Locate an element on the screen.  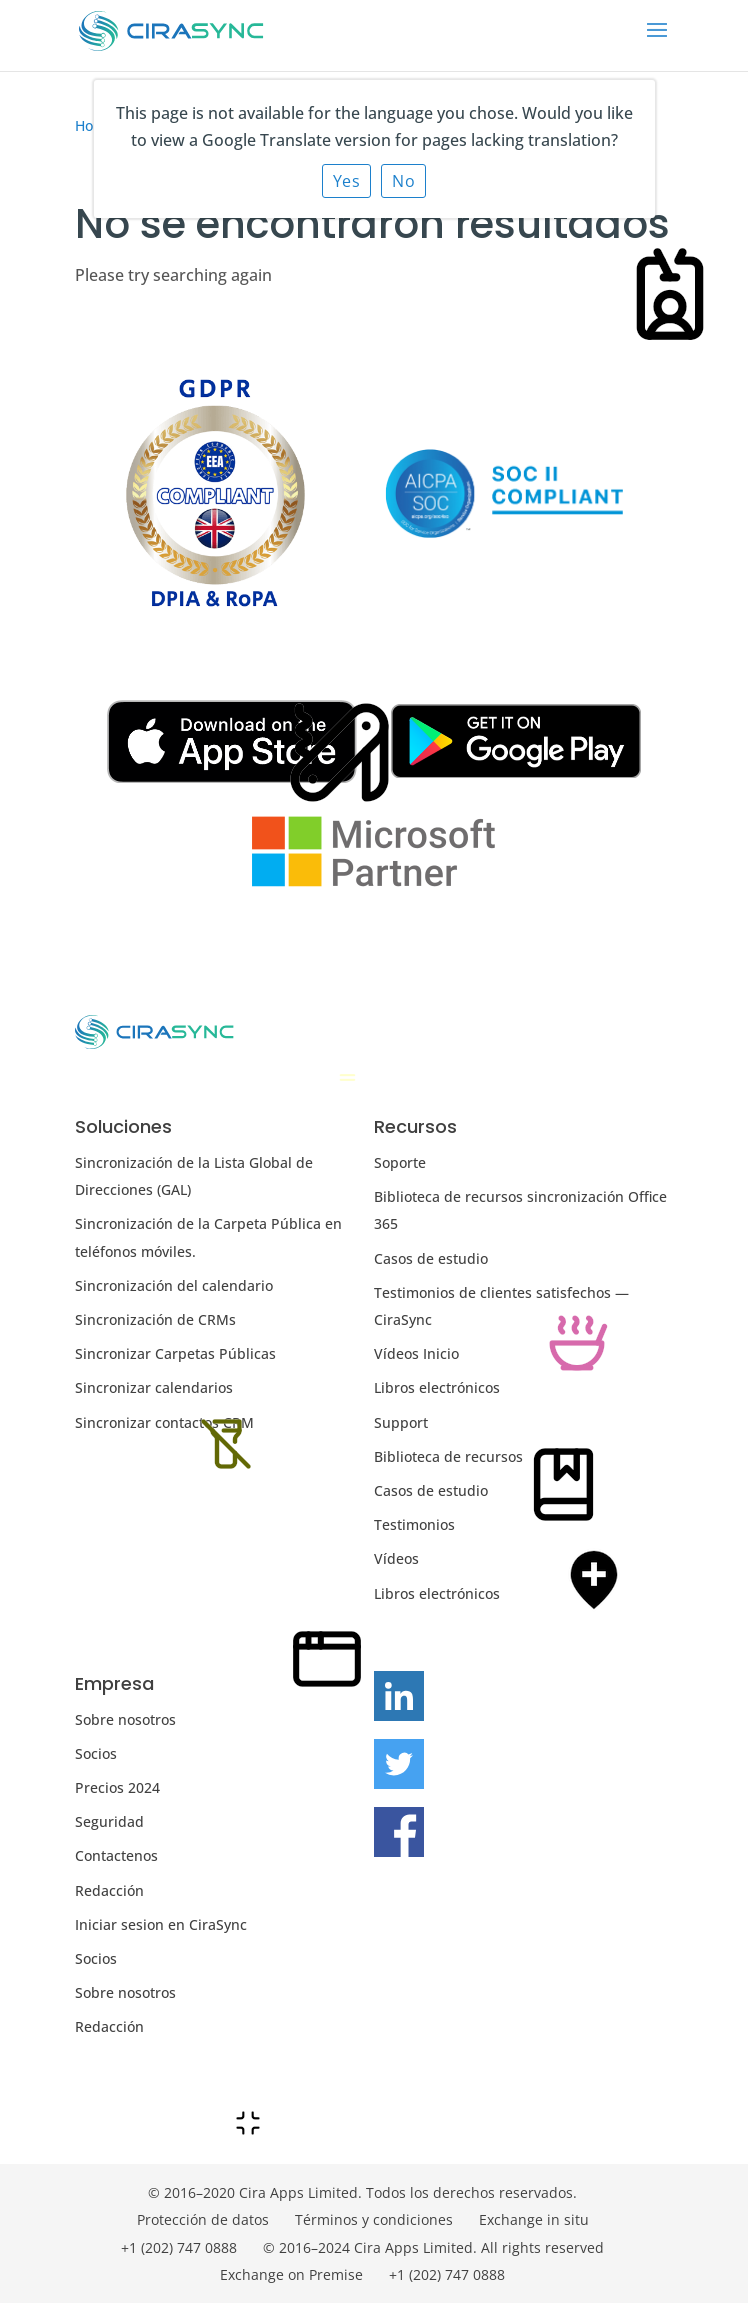
flashlight is currently off is located at coordinates (226, 1444).